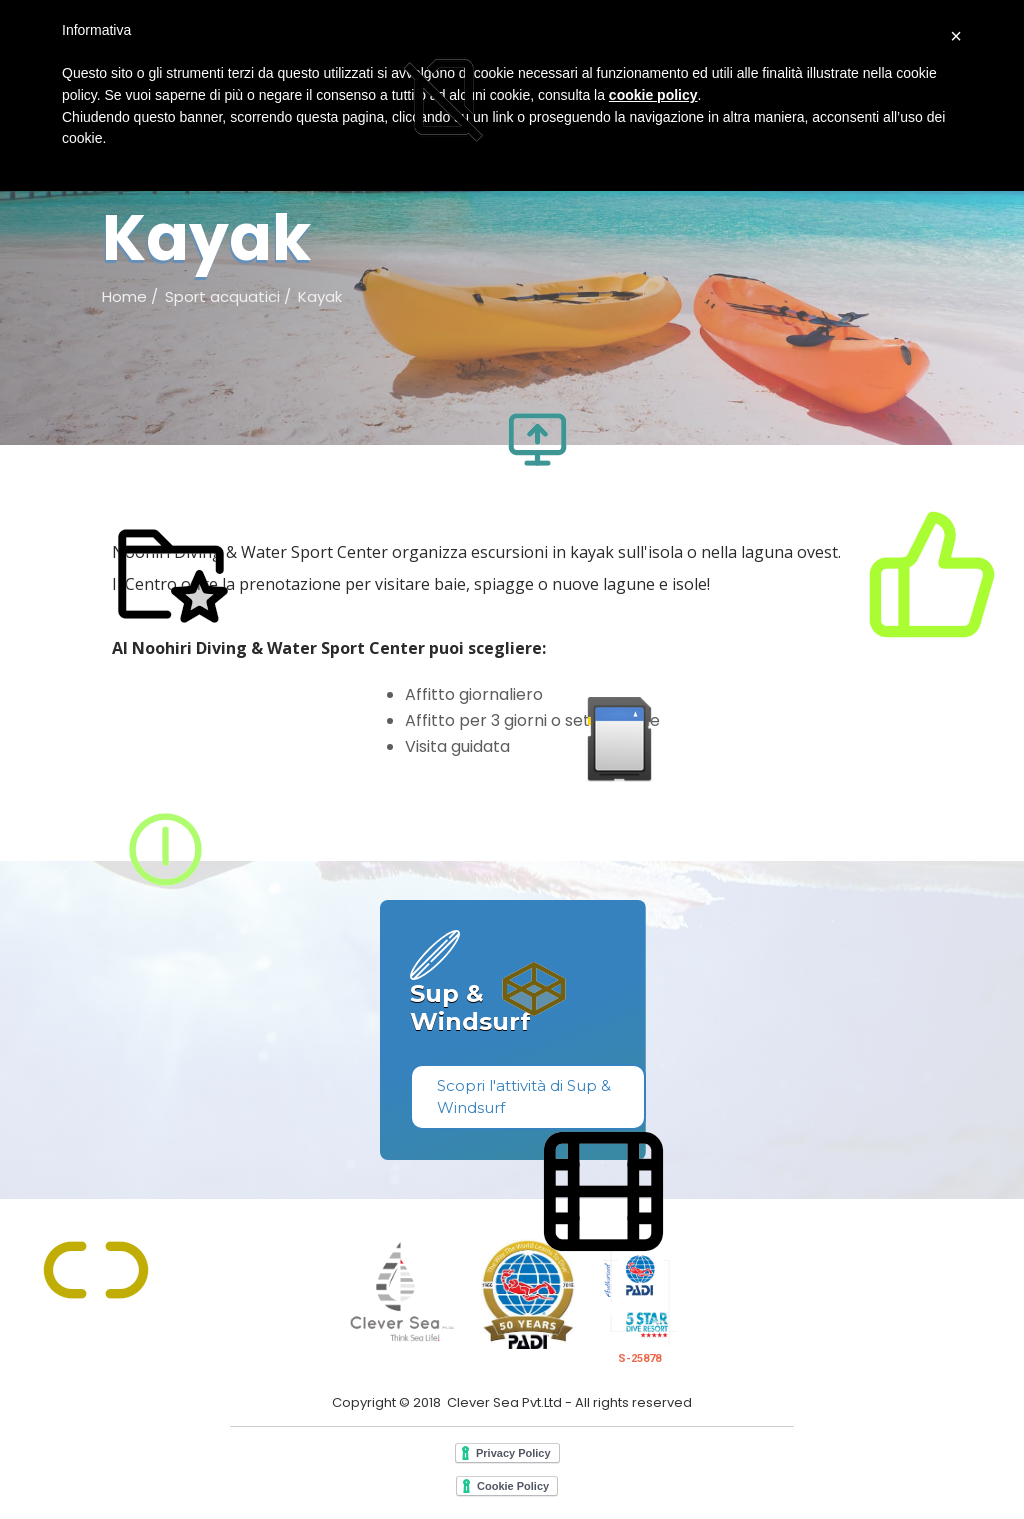 Image resolution: width=1024 pixels, height=1519 pixels. I want to click on access video or movie content, so click(603, 1191).